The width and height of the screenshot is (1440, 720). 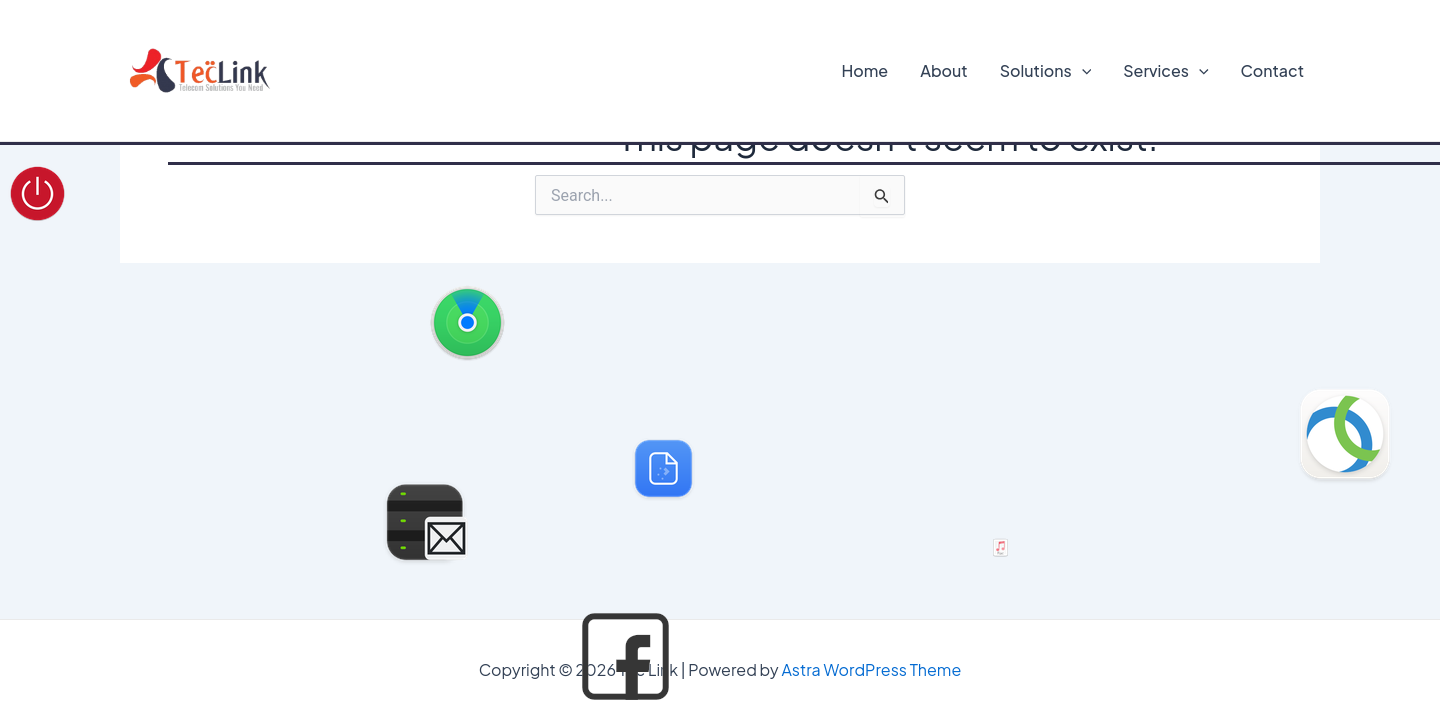 I want to click on open find my app to locate devices, so click(x=467, y=322).